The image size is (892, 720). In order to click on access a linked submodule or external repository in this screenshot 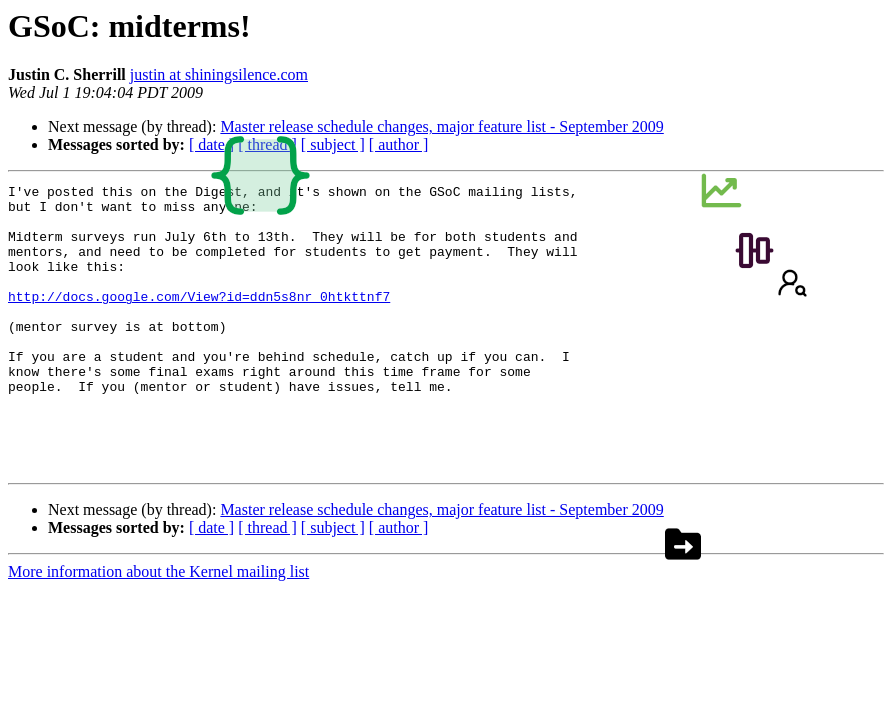, I will do `click(683, 544)`.